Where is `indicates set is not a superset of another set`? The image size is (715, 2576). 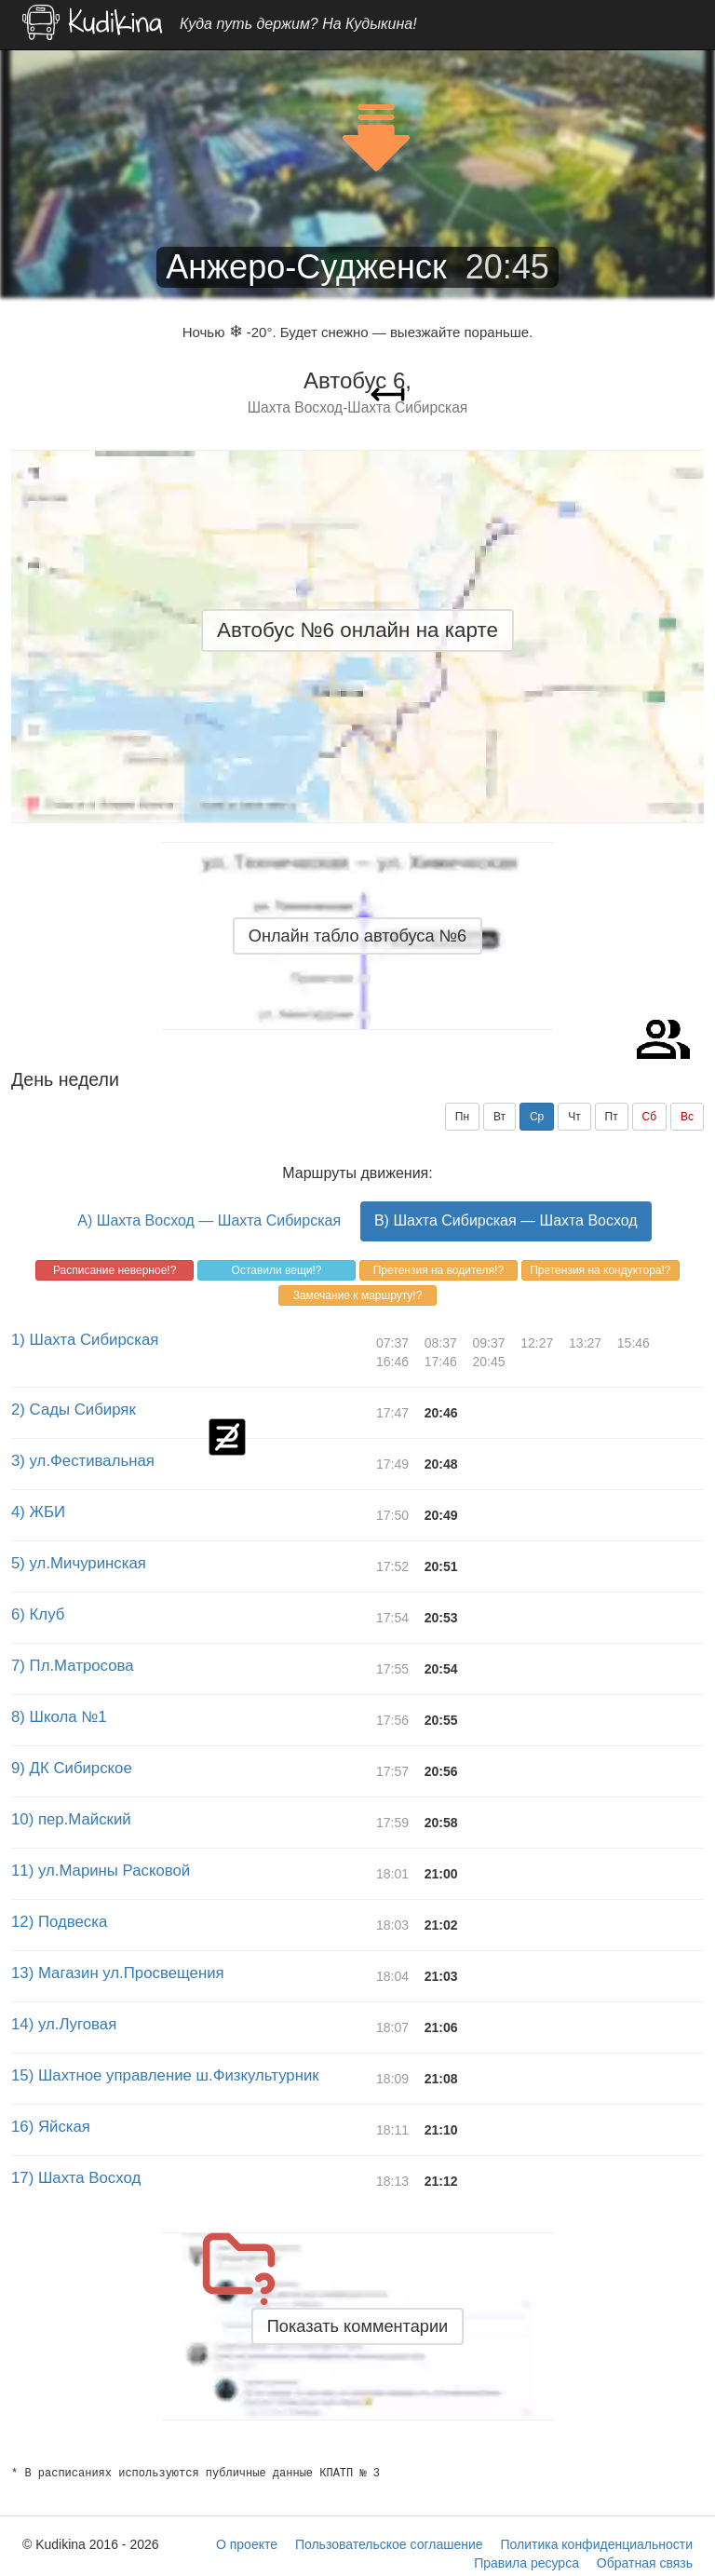
indicates set is not a superset of another set is located at coordinates (227, 1437).